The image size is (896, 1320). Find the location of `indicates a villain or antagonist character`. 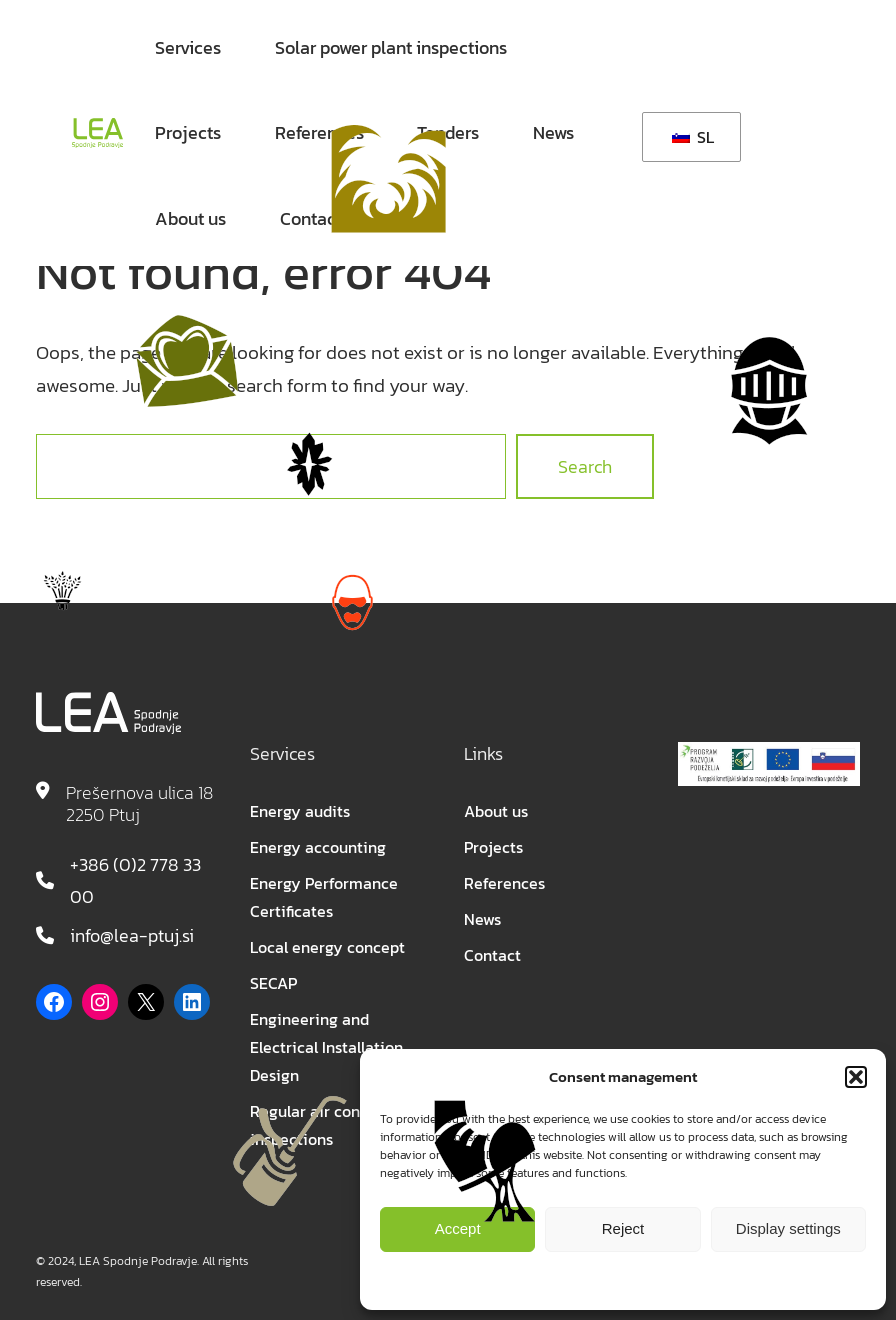

indicates a villain or antagonist character is located at coordinates (352, 602).